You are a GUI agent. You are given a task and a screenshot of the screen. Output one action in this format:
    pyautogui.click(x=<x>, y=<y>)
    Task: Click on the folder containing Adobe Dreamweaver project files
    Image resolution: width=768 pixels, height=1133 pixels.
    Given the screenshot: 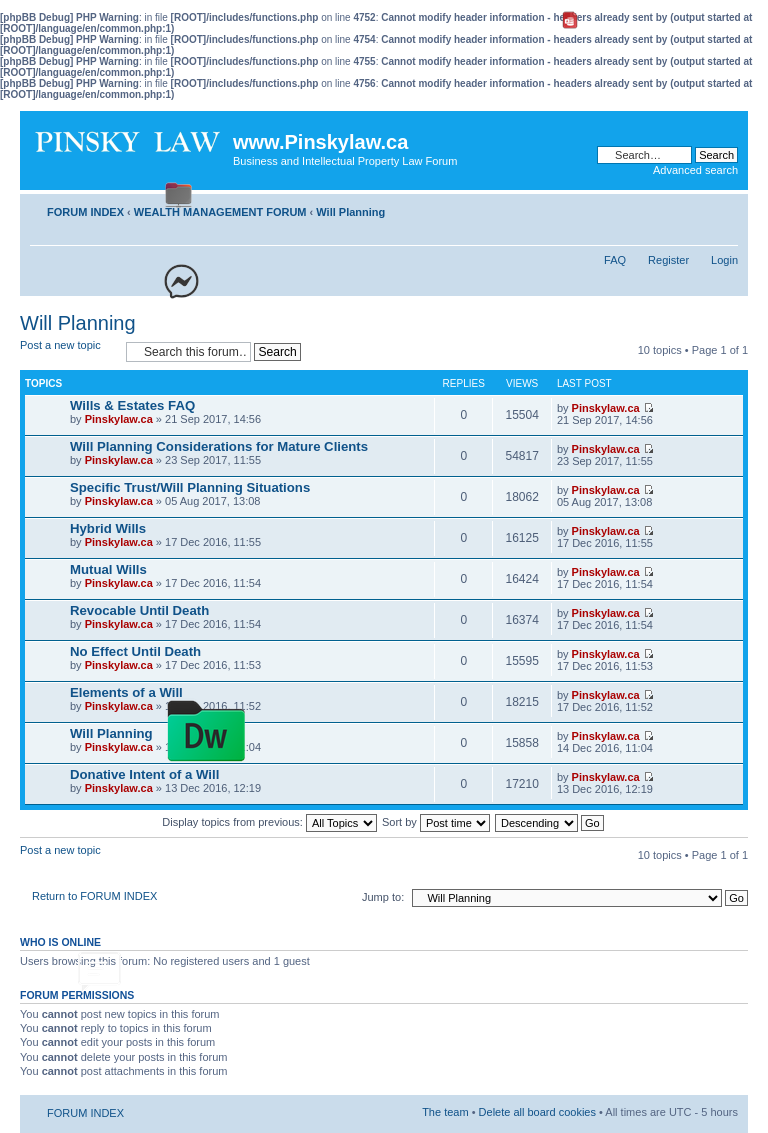 What is the action you would take?
    pyautogui.click(x=206, y=733)
    